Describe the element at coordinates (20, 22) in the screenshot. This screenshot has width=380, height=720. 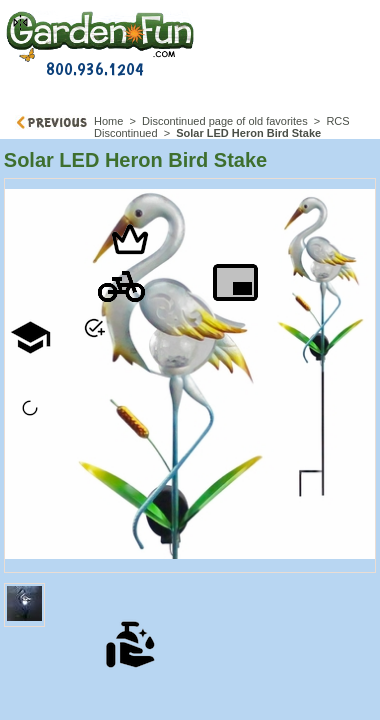
I see `flip image horizontally` at that location.